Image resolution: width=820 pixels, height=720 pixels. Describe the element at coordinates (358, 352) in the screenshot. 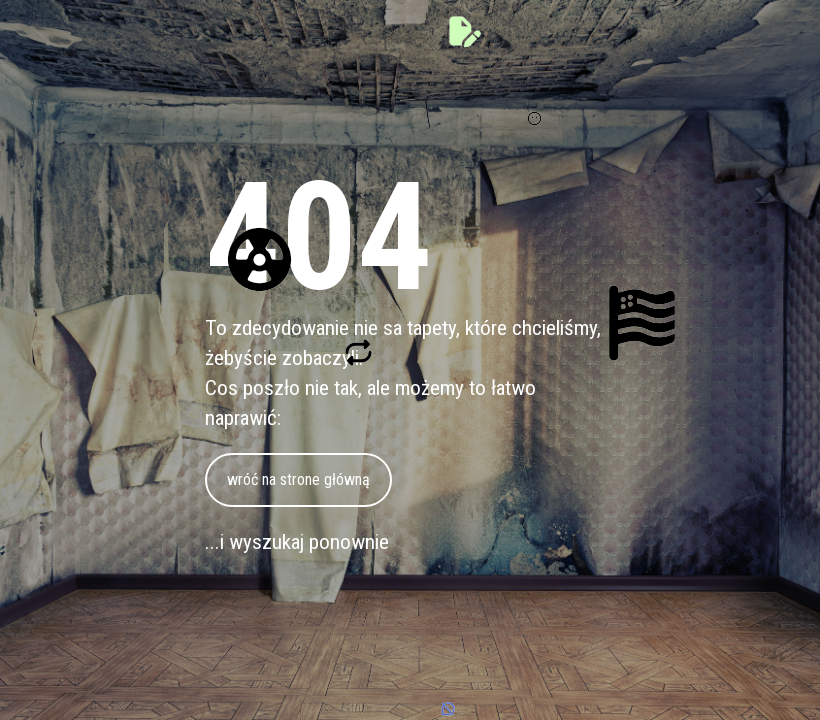

I see `enable repeat mode for media playback` at that location.